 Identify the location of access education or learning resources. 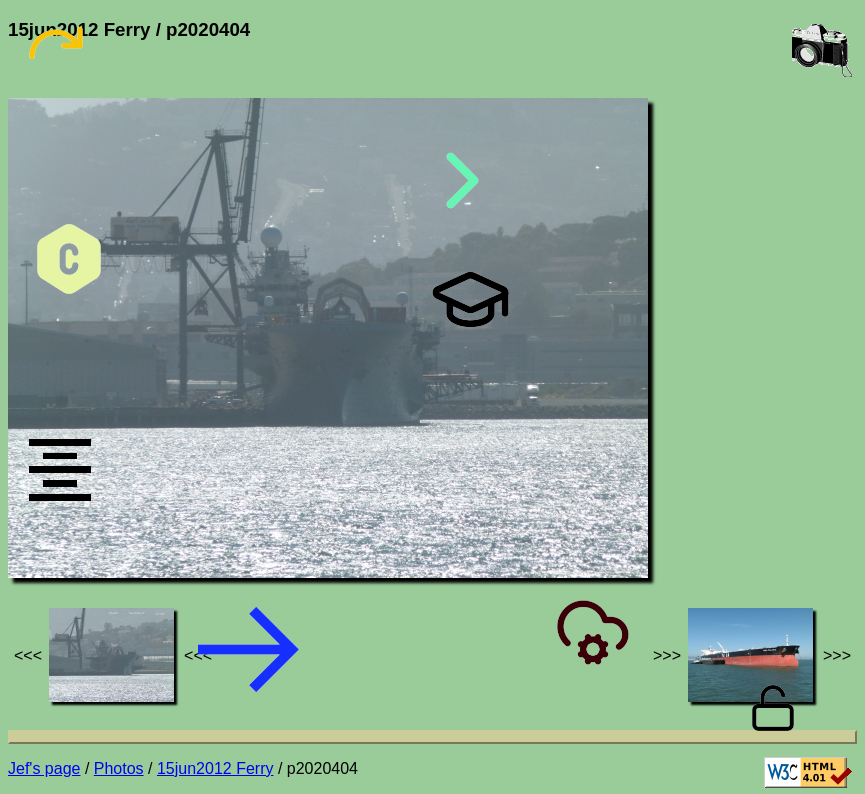
(470, 299).